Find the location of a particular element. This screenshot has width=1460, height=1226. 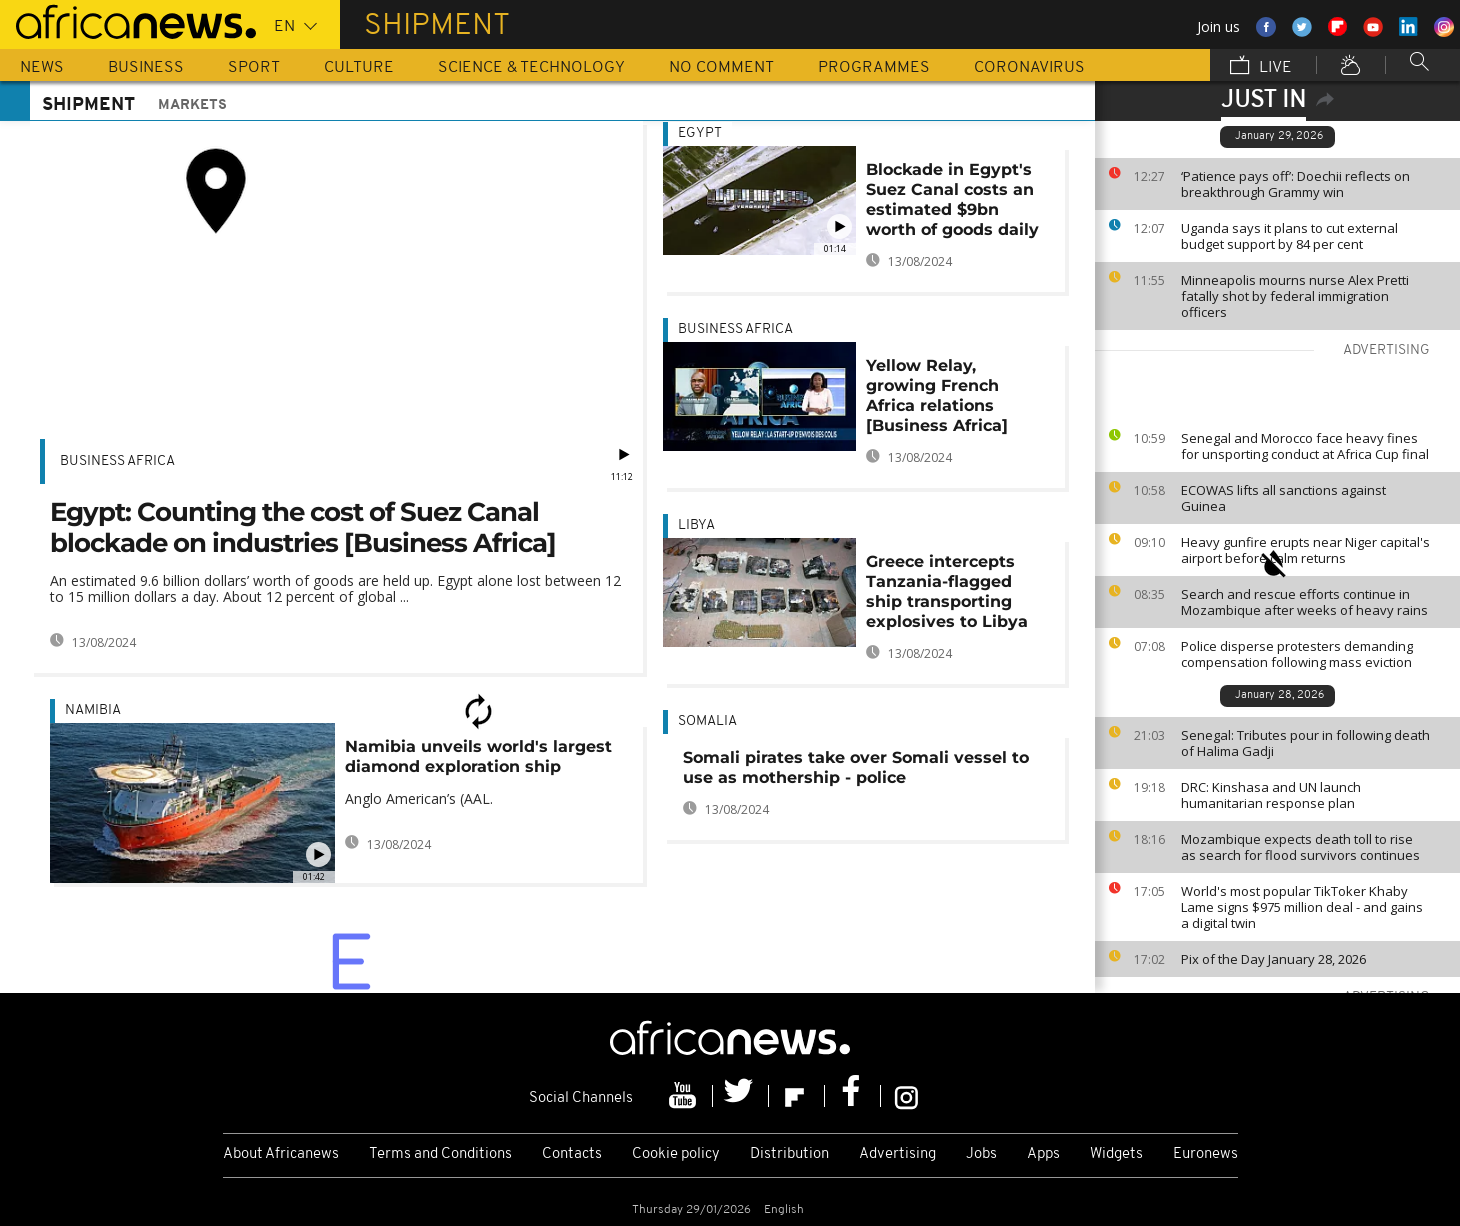

reset or clear color formatting is located at coordinates (1273, 563).